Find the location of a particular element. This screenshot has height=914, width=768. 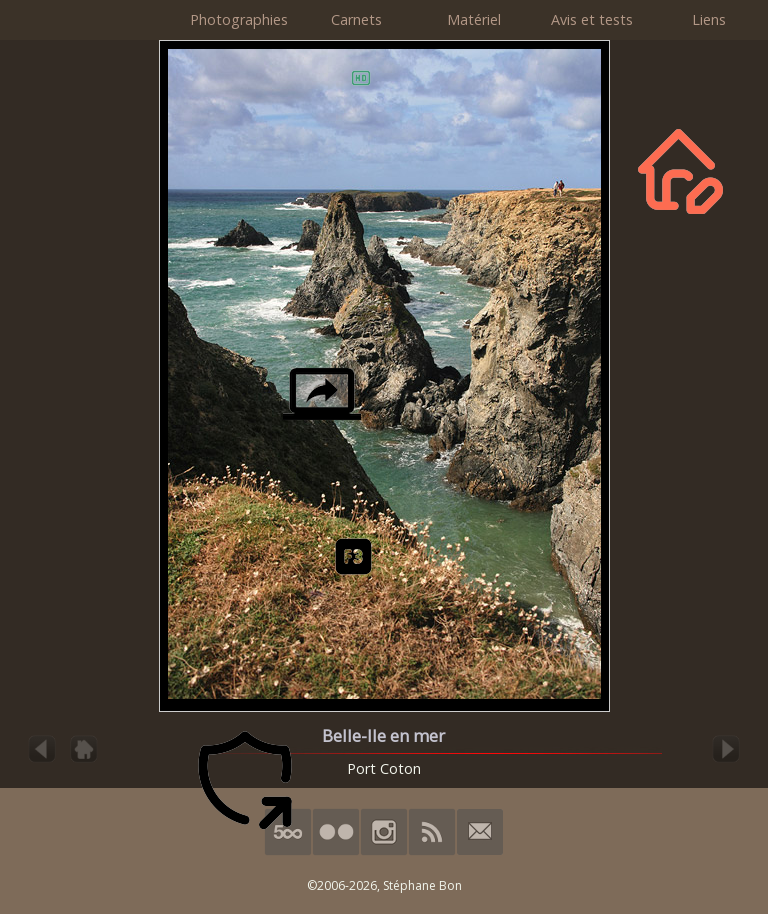

indicates high definition video quality is located at coordinates (361, 78).